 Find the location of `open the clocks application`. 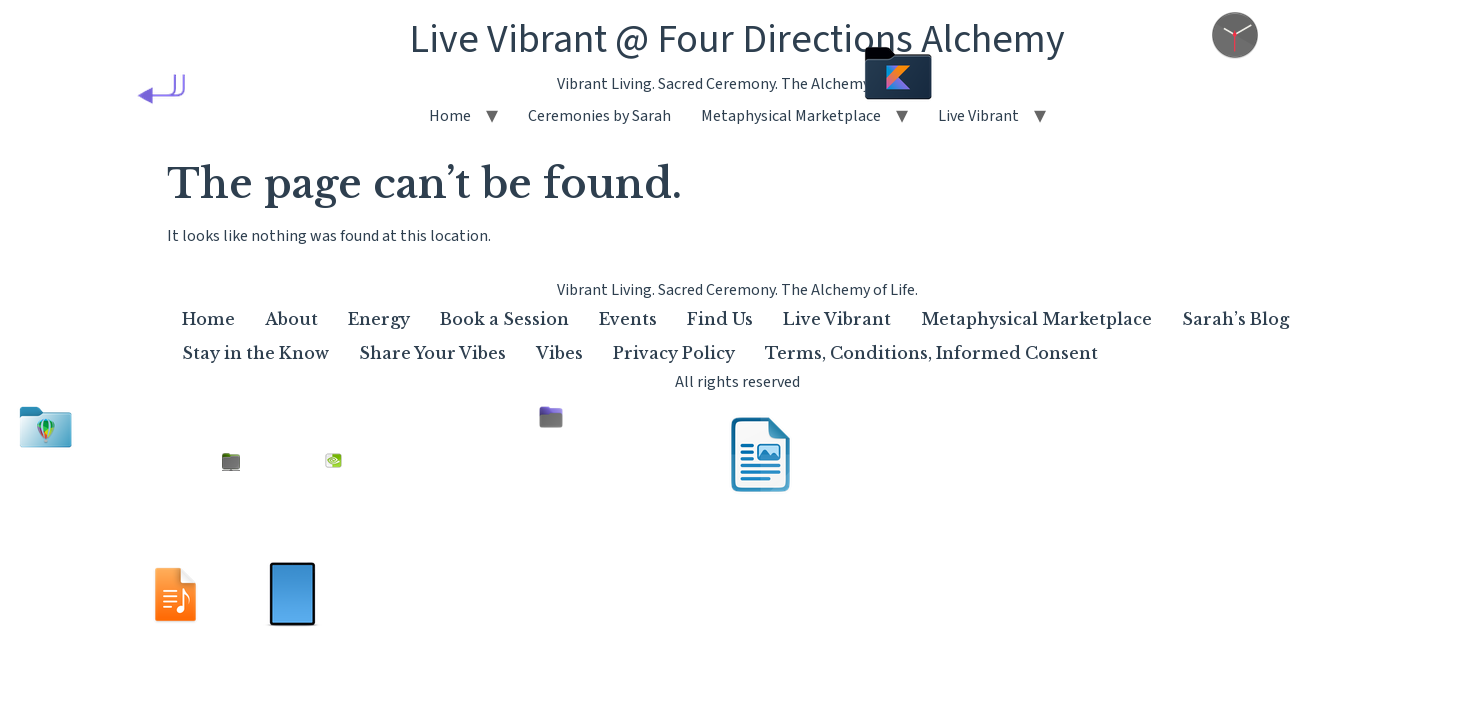

open the clocks application is located at coordinates (1235, 35).